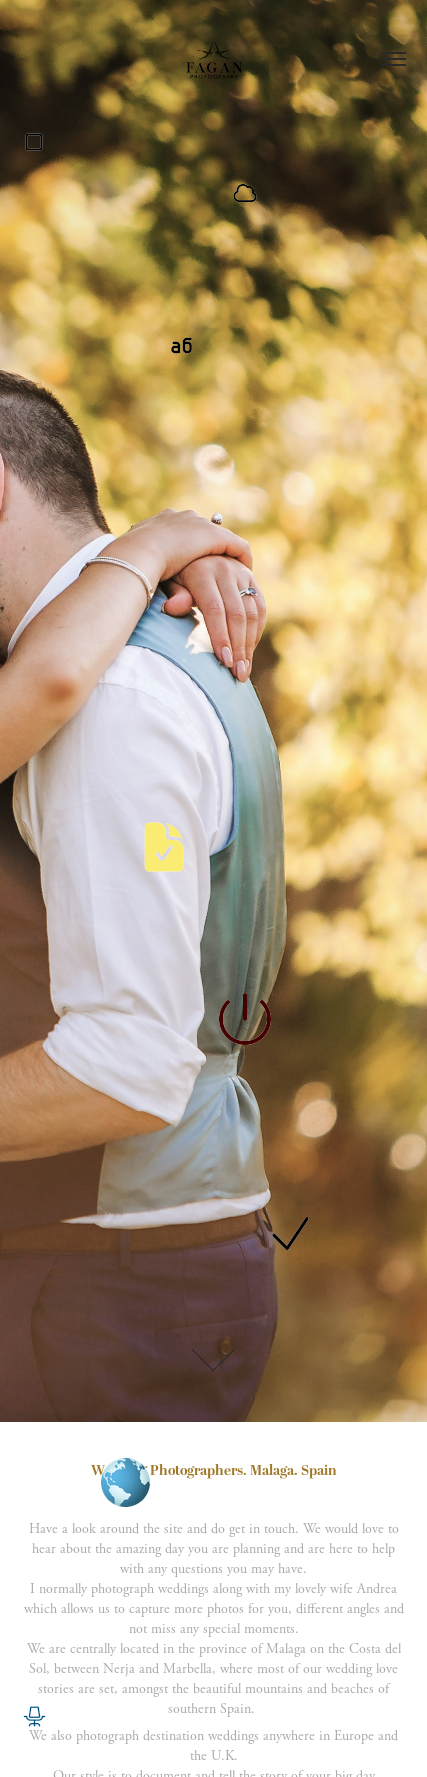 The image size is (427, 1777). What do you see at coordinates (181, 345) in the screenshot?
I see `switch to cyrillic keyboard layout` at bounding box center [181, 345].